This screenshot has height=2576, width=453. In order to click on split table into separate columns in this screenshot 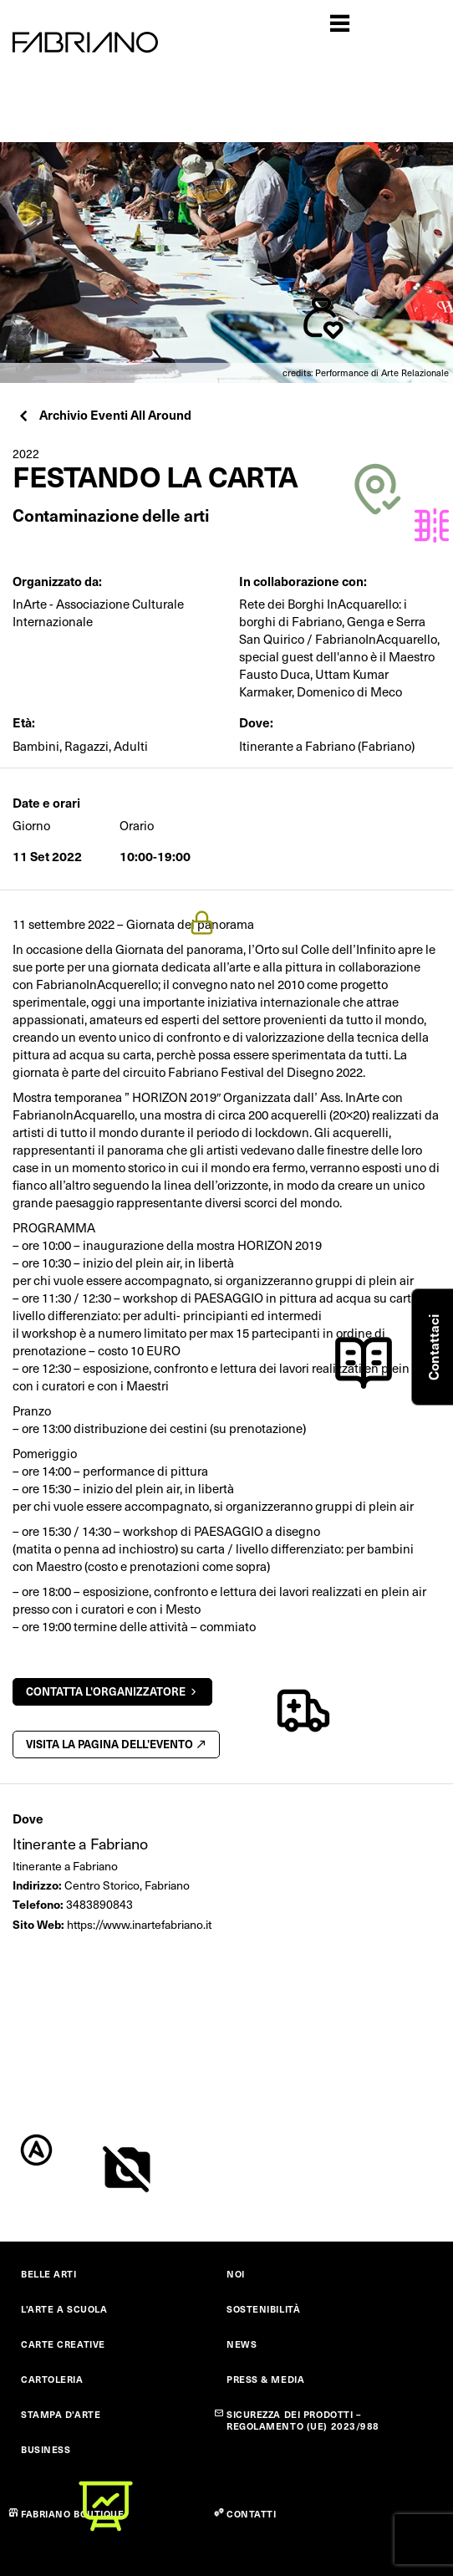, I will do `click(431, 525)`.